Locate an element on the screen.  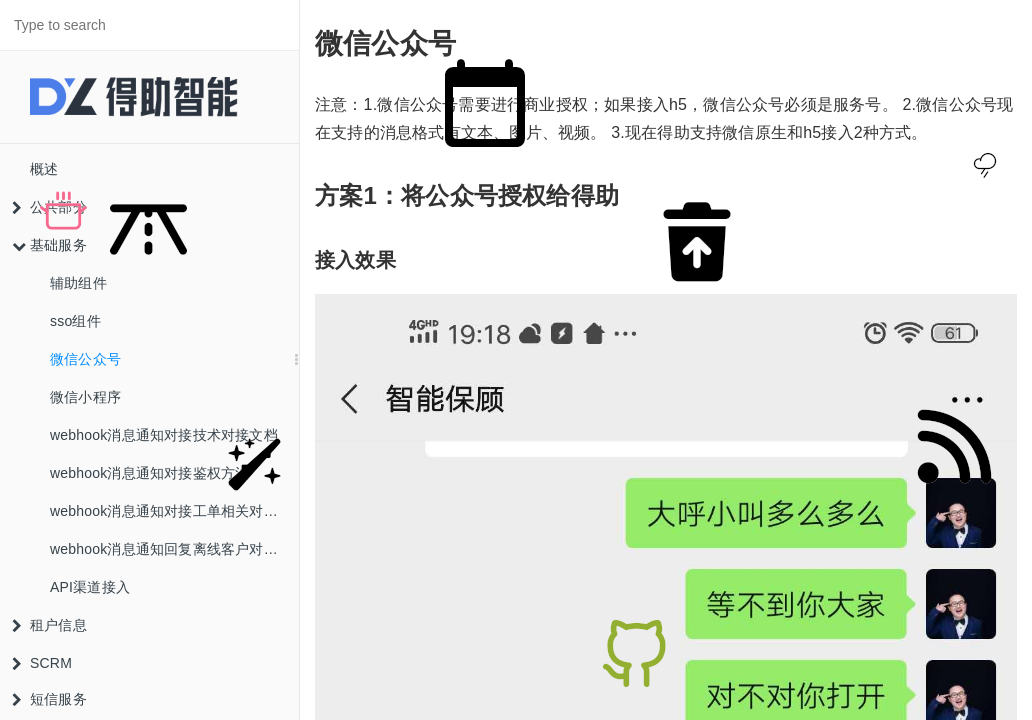
view upcoming route or journey is located at coordinates (148, 229).